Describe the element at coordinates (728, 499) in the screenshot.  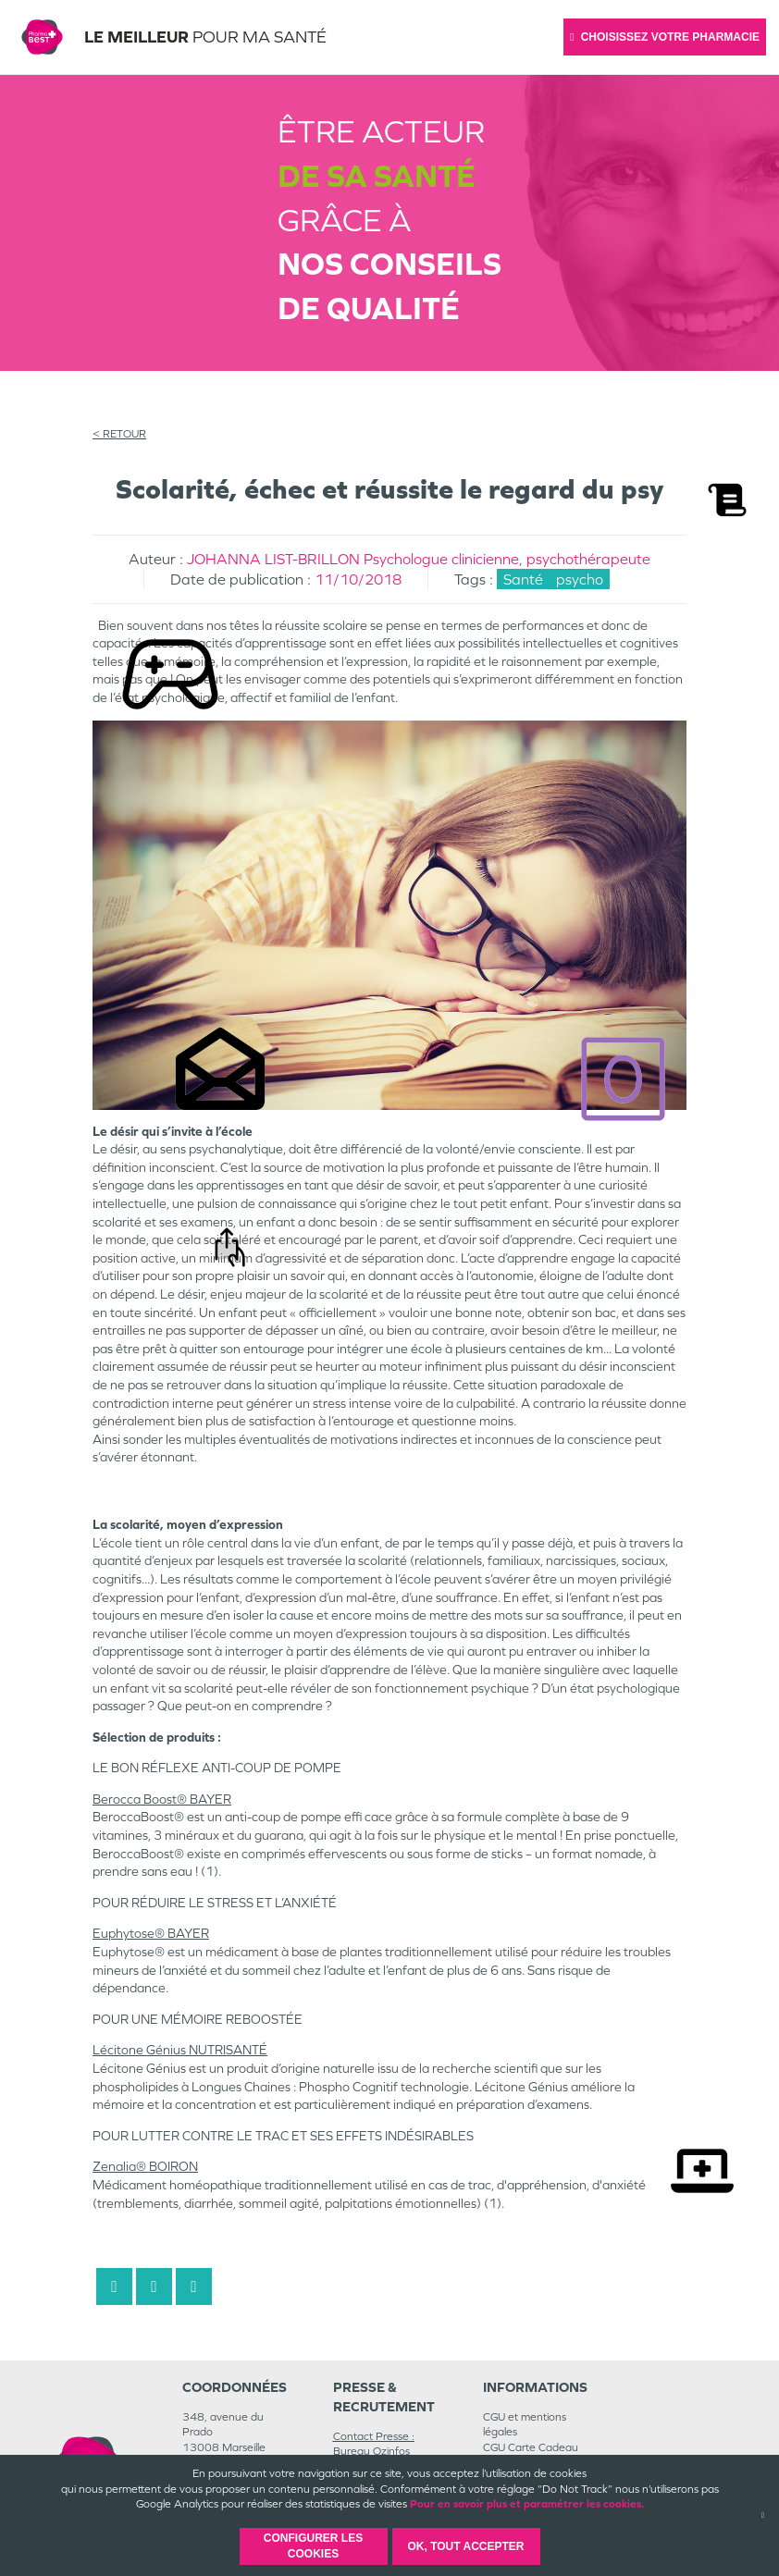
I see `view terms and conditions or legal documents` at that location.